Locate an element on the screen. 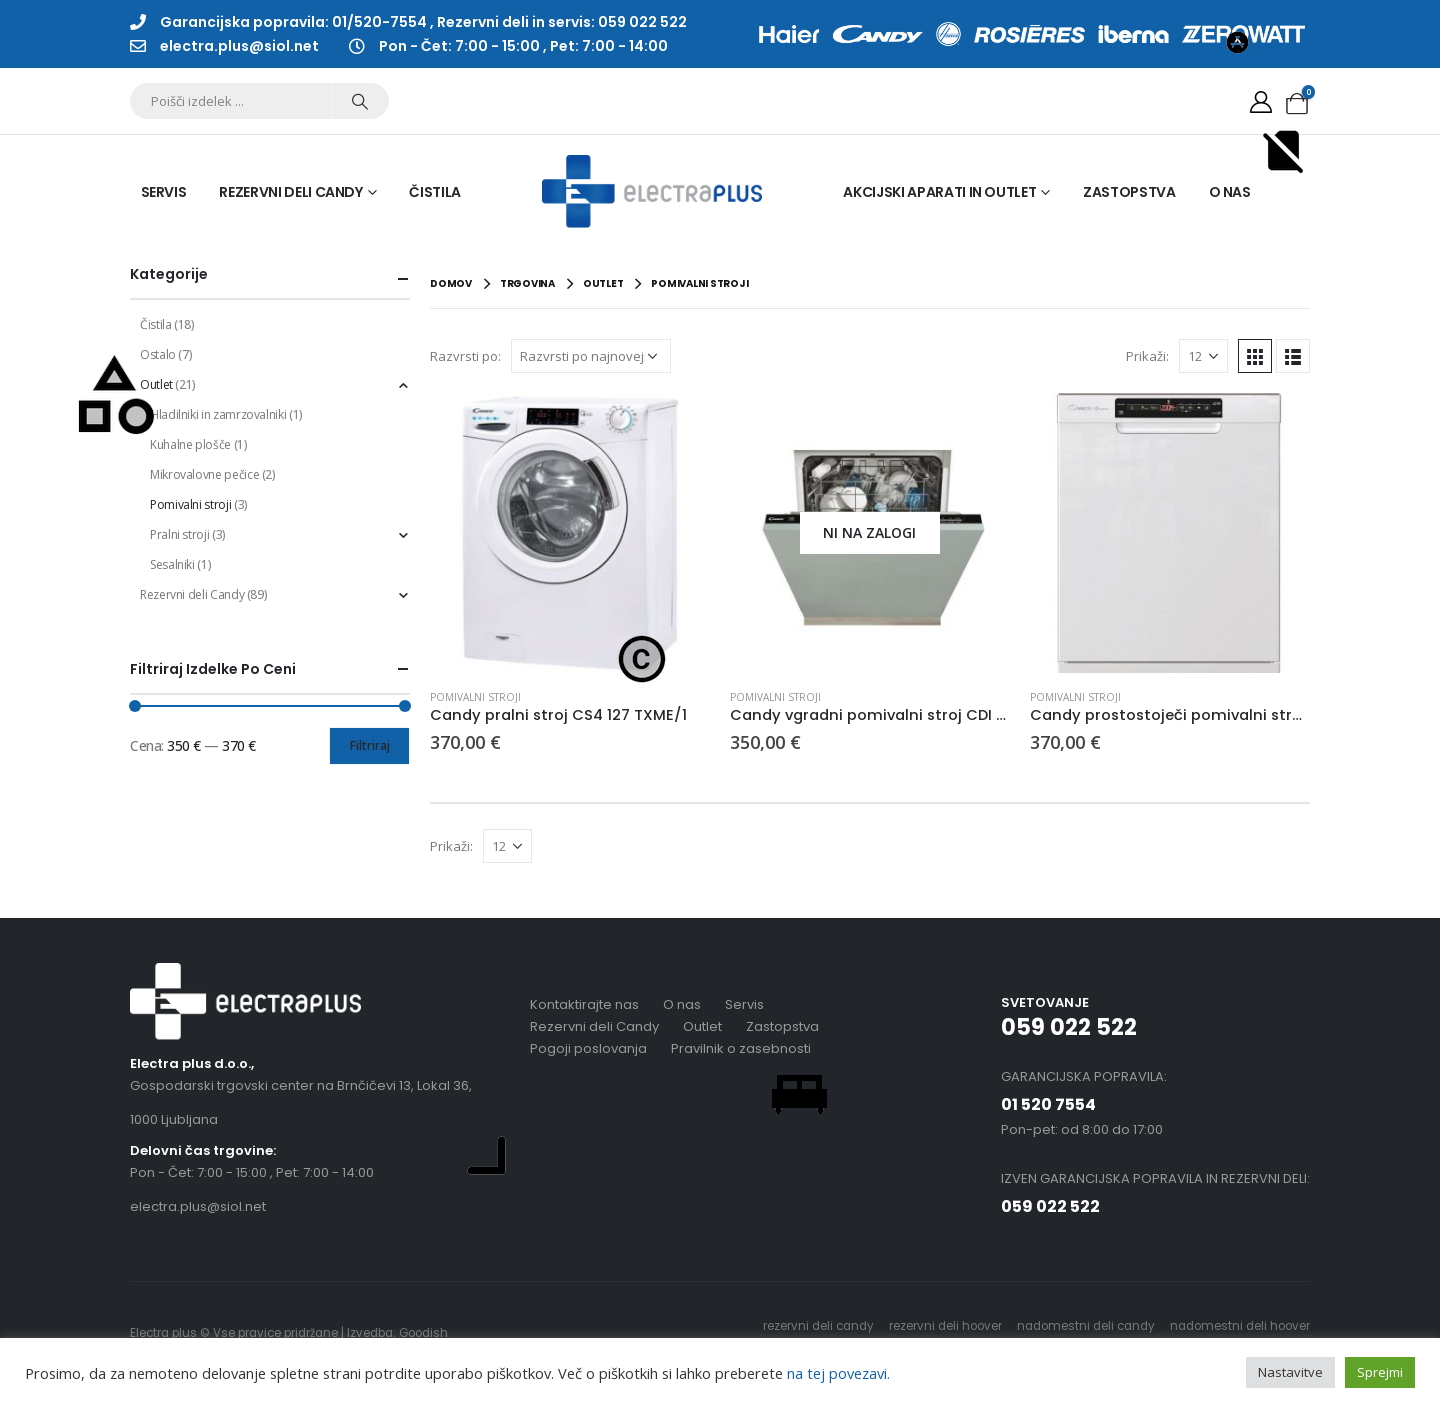 The height and width of the screenshot is (1407, 1440). view bedroom or sleeping accommodations is located at coordinates (799, 1094).